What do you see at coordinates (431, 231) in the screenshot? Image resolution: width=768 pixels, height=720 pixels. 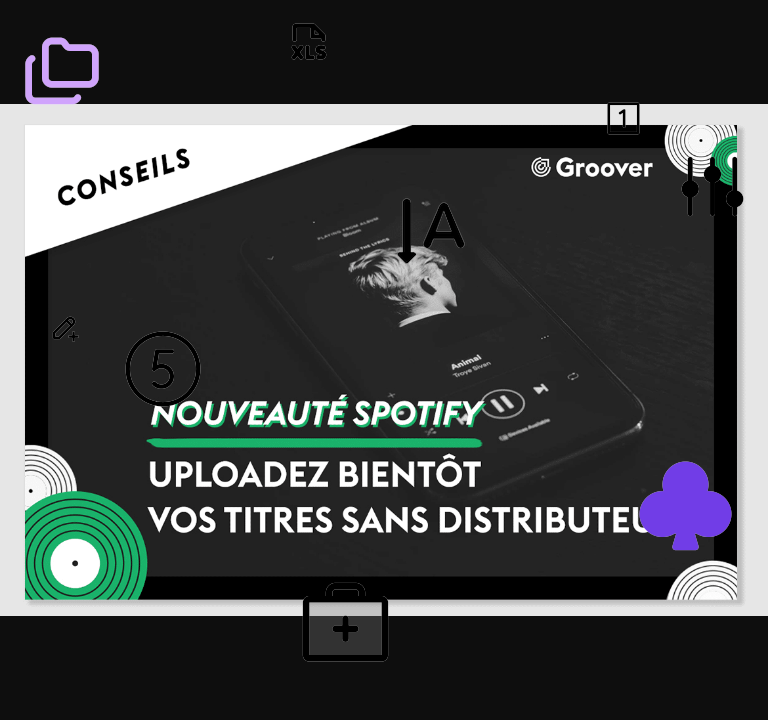 I see `rotate text to vertical orientation` at bounding box center [431, 231].